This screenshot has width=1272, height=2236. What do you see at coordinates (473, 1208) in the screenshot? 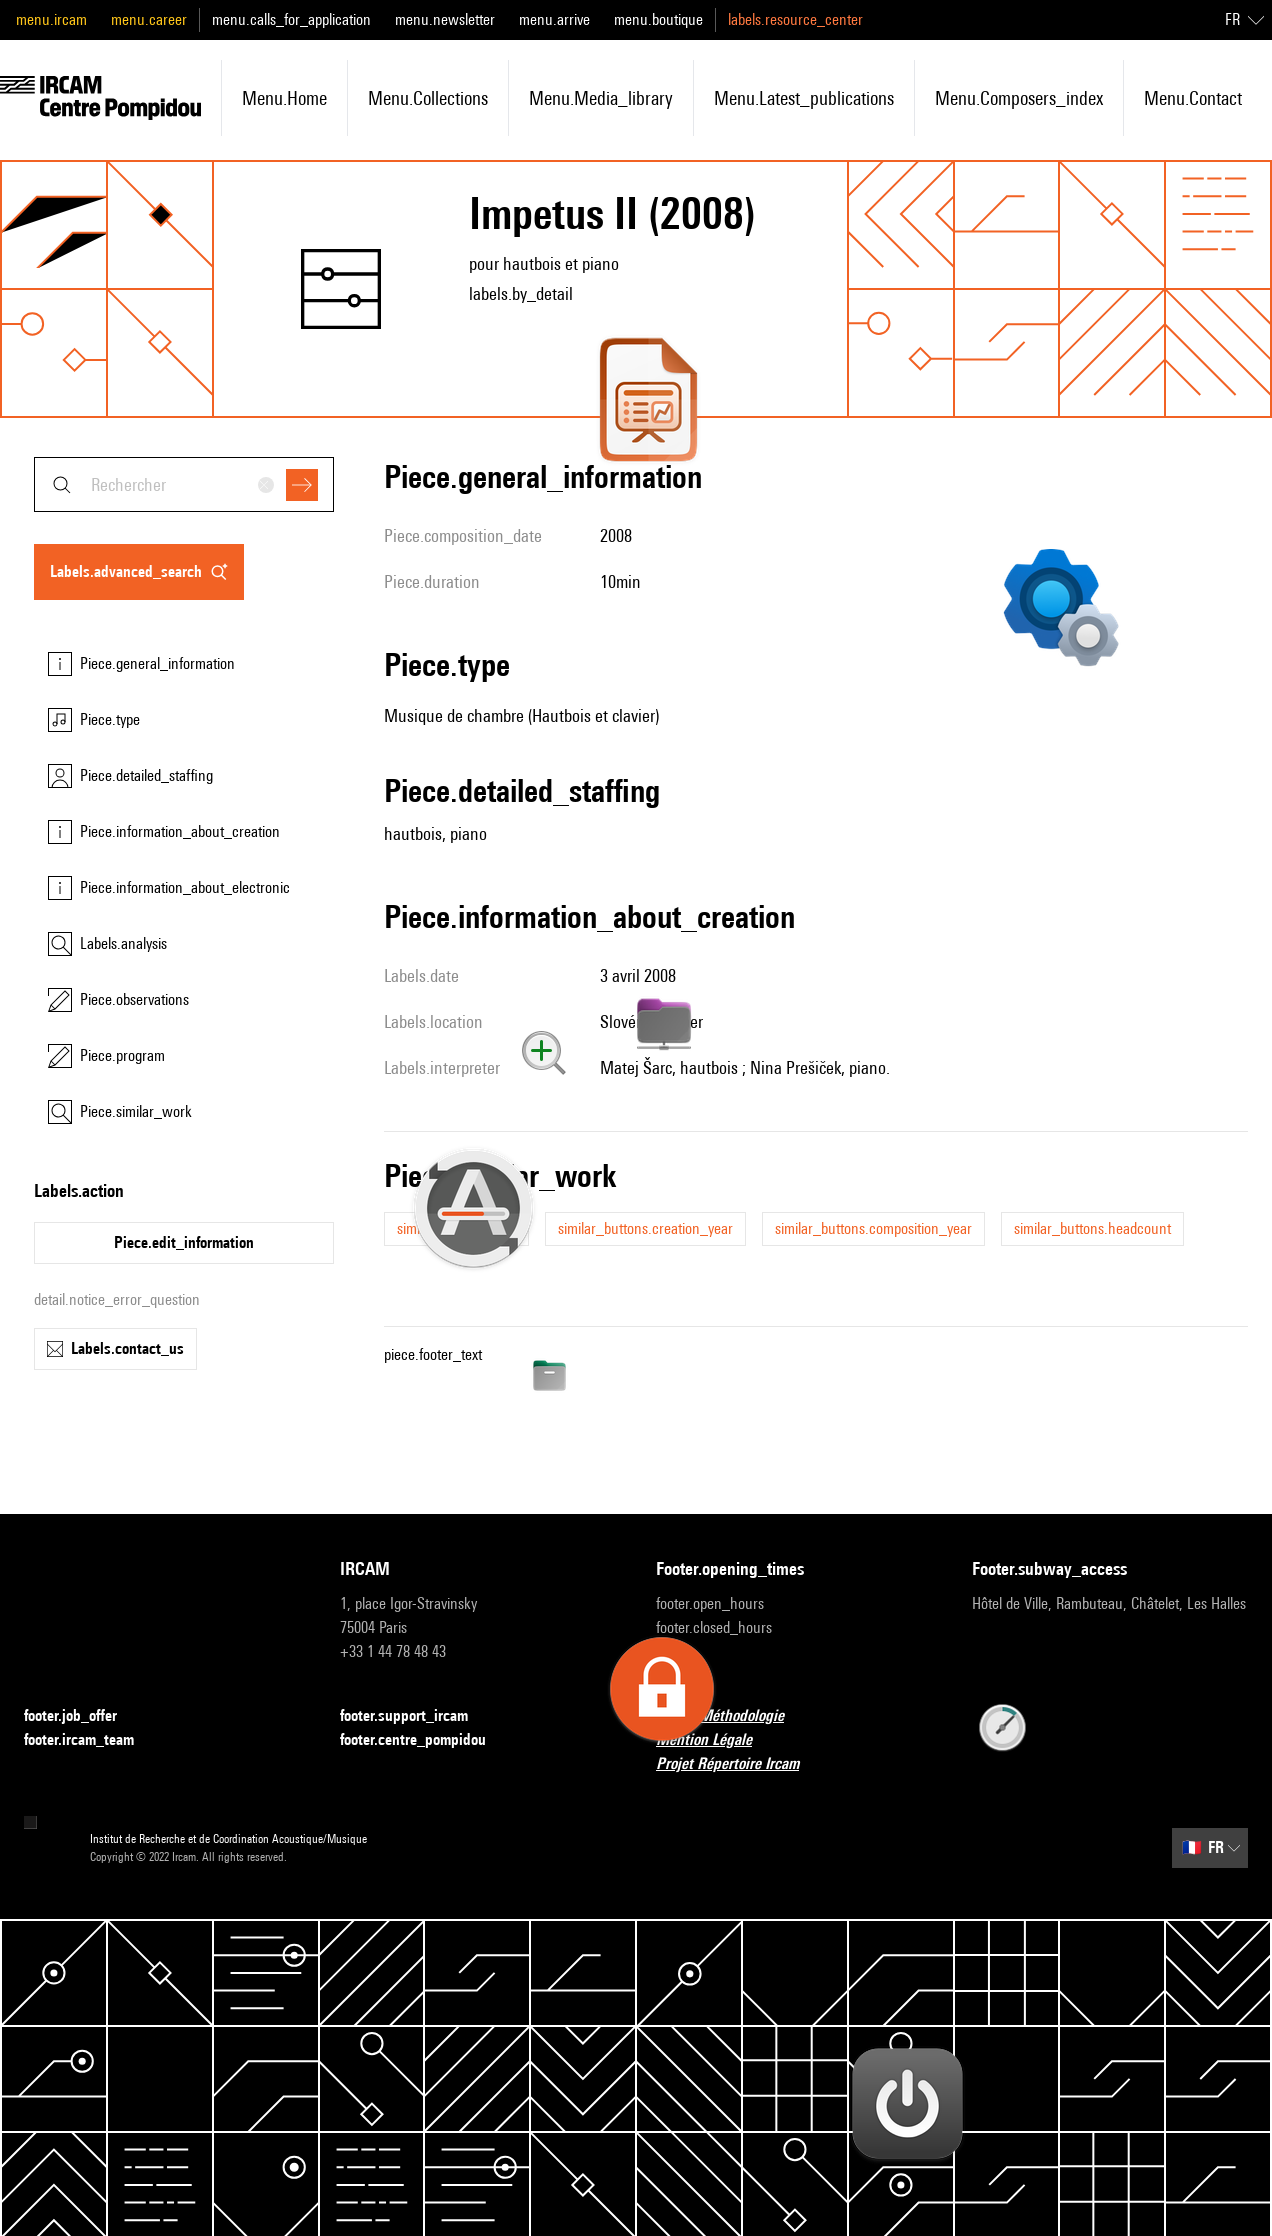
I see `check for available software updates` at bounding box center [473, 1208].